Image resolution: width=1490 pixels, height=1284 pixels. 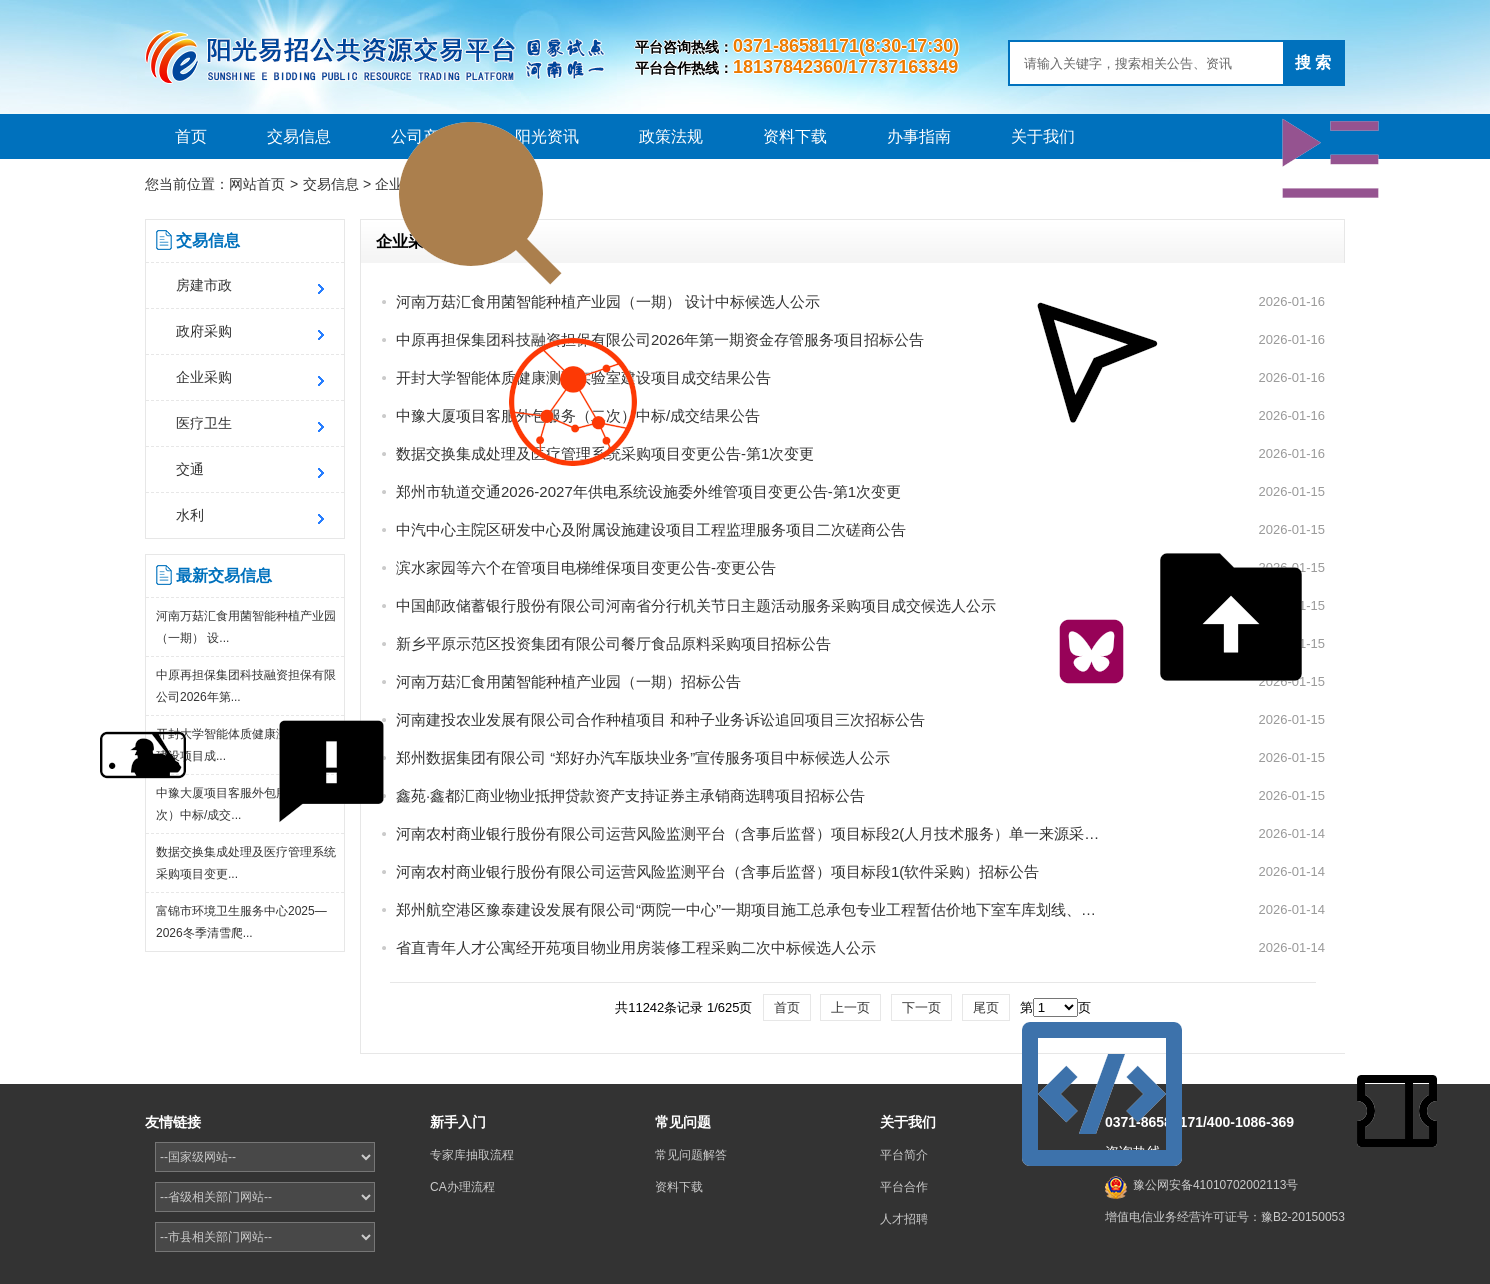 What do you see at coordinates (573, 402) in the screenshot?
I see `aiohttp python library logo` at bounding box center [573, 402].